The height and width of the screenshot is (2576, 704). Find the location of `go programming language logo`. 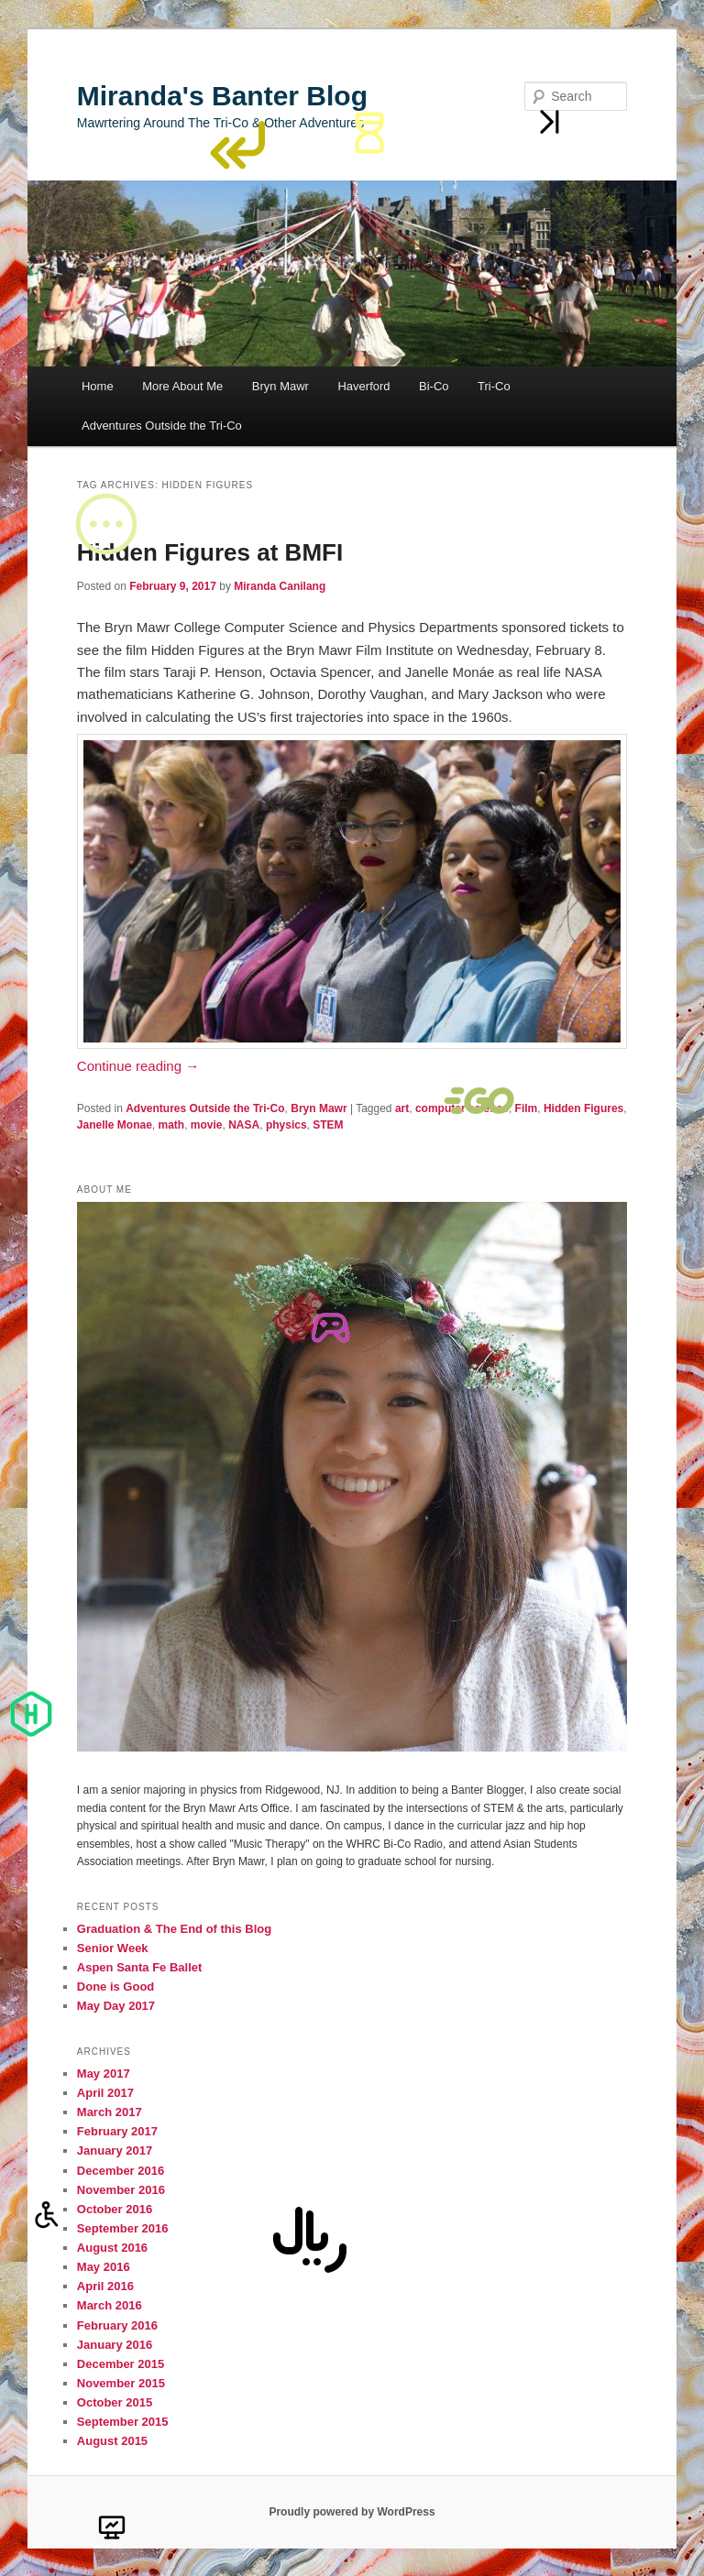

go programming language logo is located at coordinates (480, 1100).